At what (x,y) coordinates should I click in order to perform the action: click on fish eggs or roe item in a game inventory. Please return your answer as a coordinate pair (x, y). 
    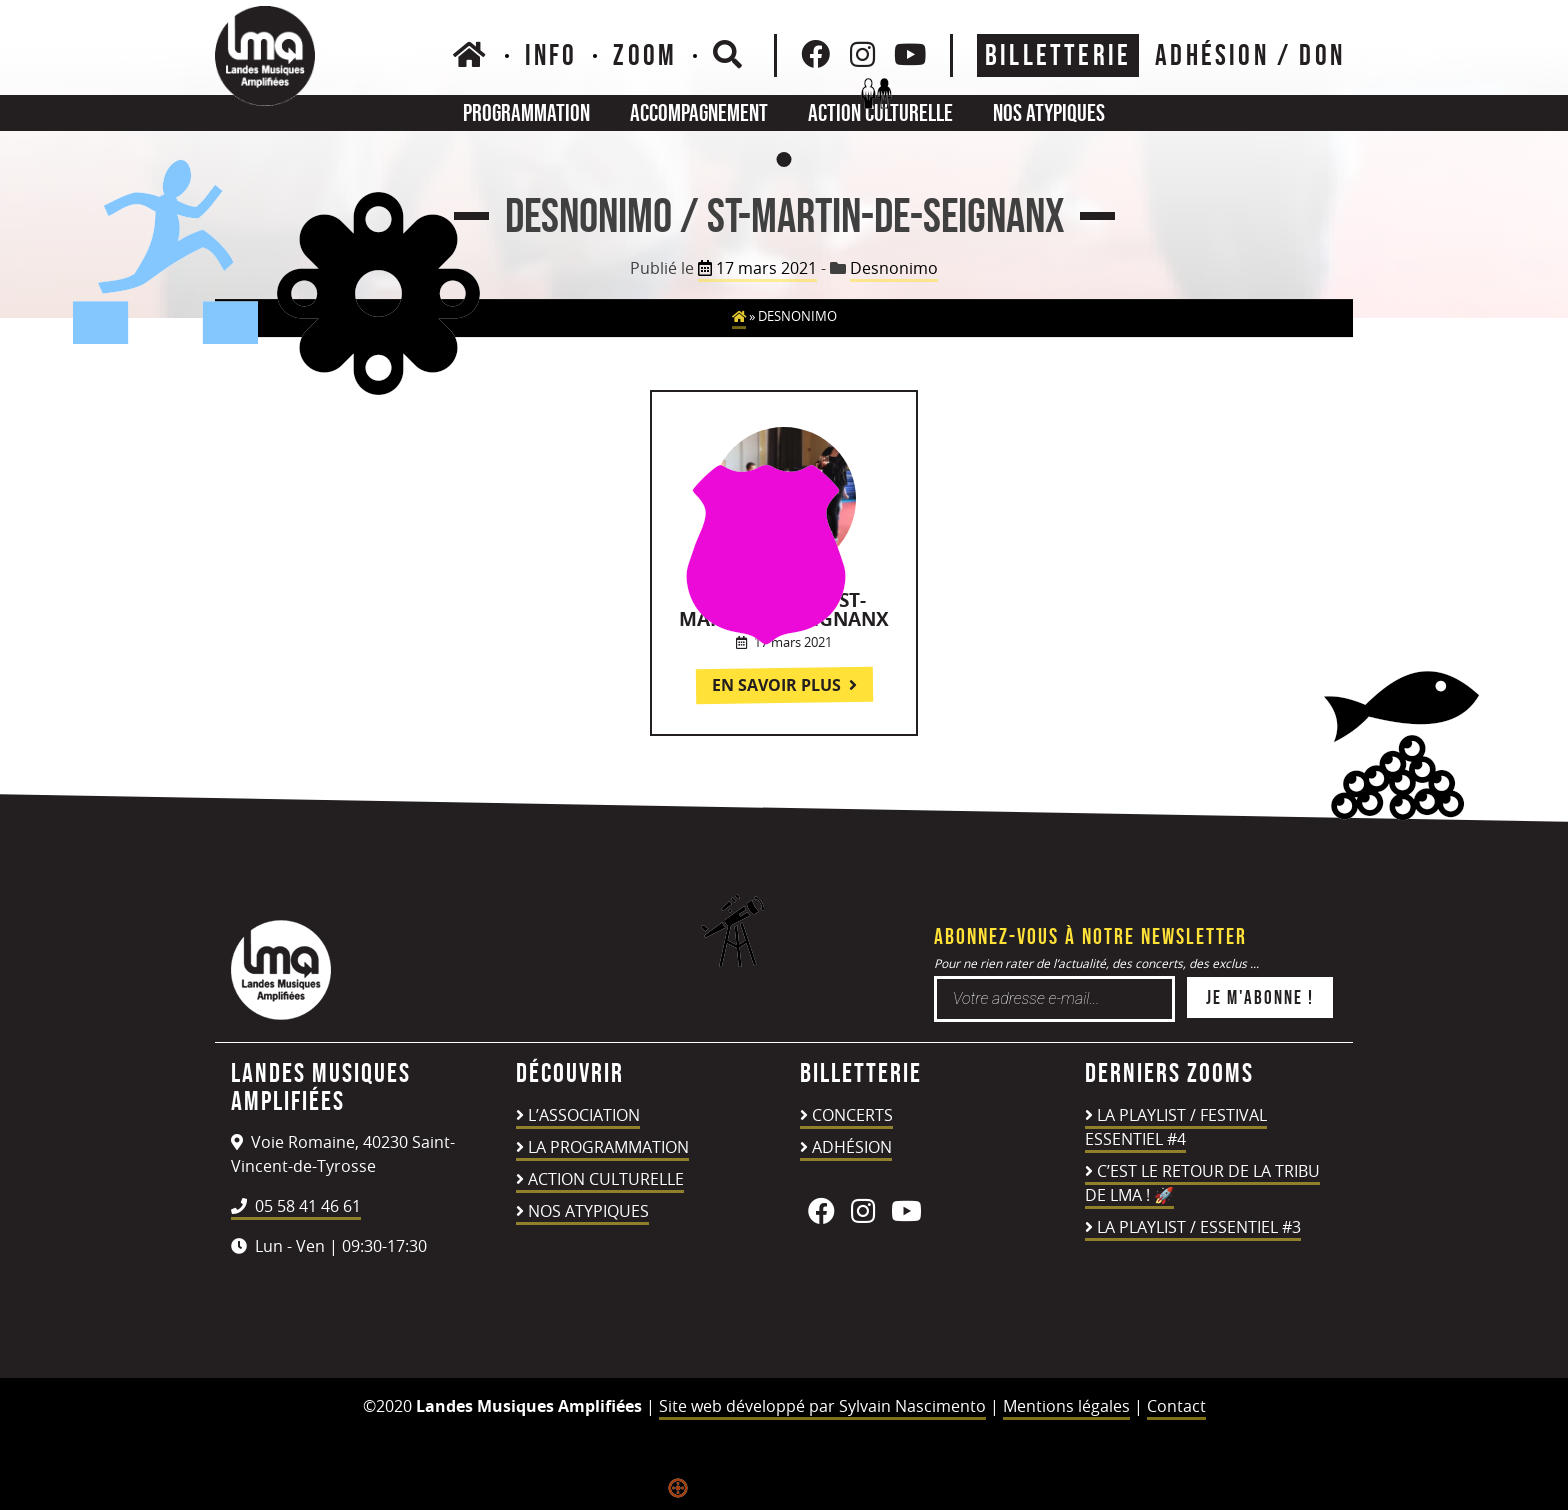
    Looking at the image, I should click on (1401, 743).